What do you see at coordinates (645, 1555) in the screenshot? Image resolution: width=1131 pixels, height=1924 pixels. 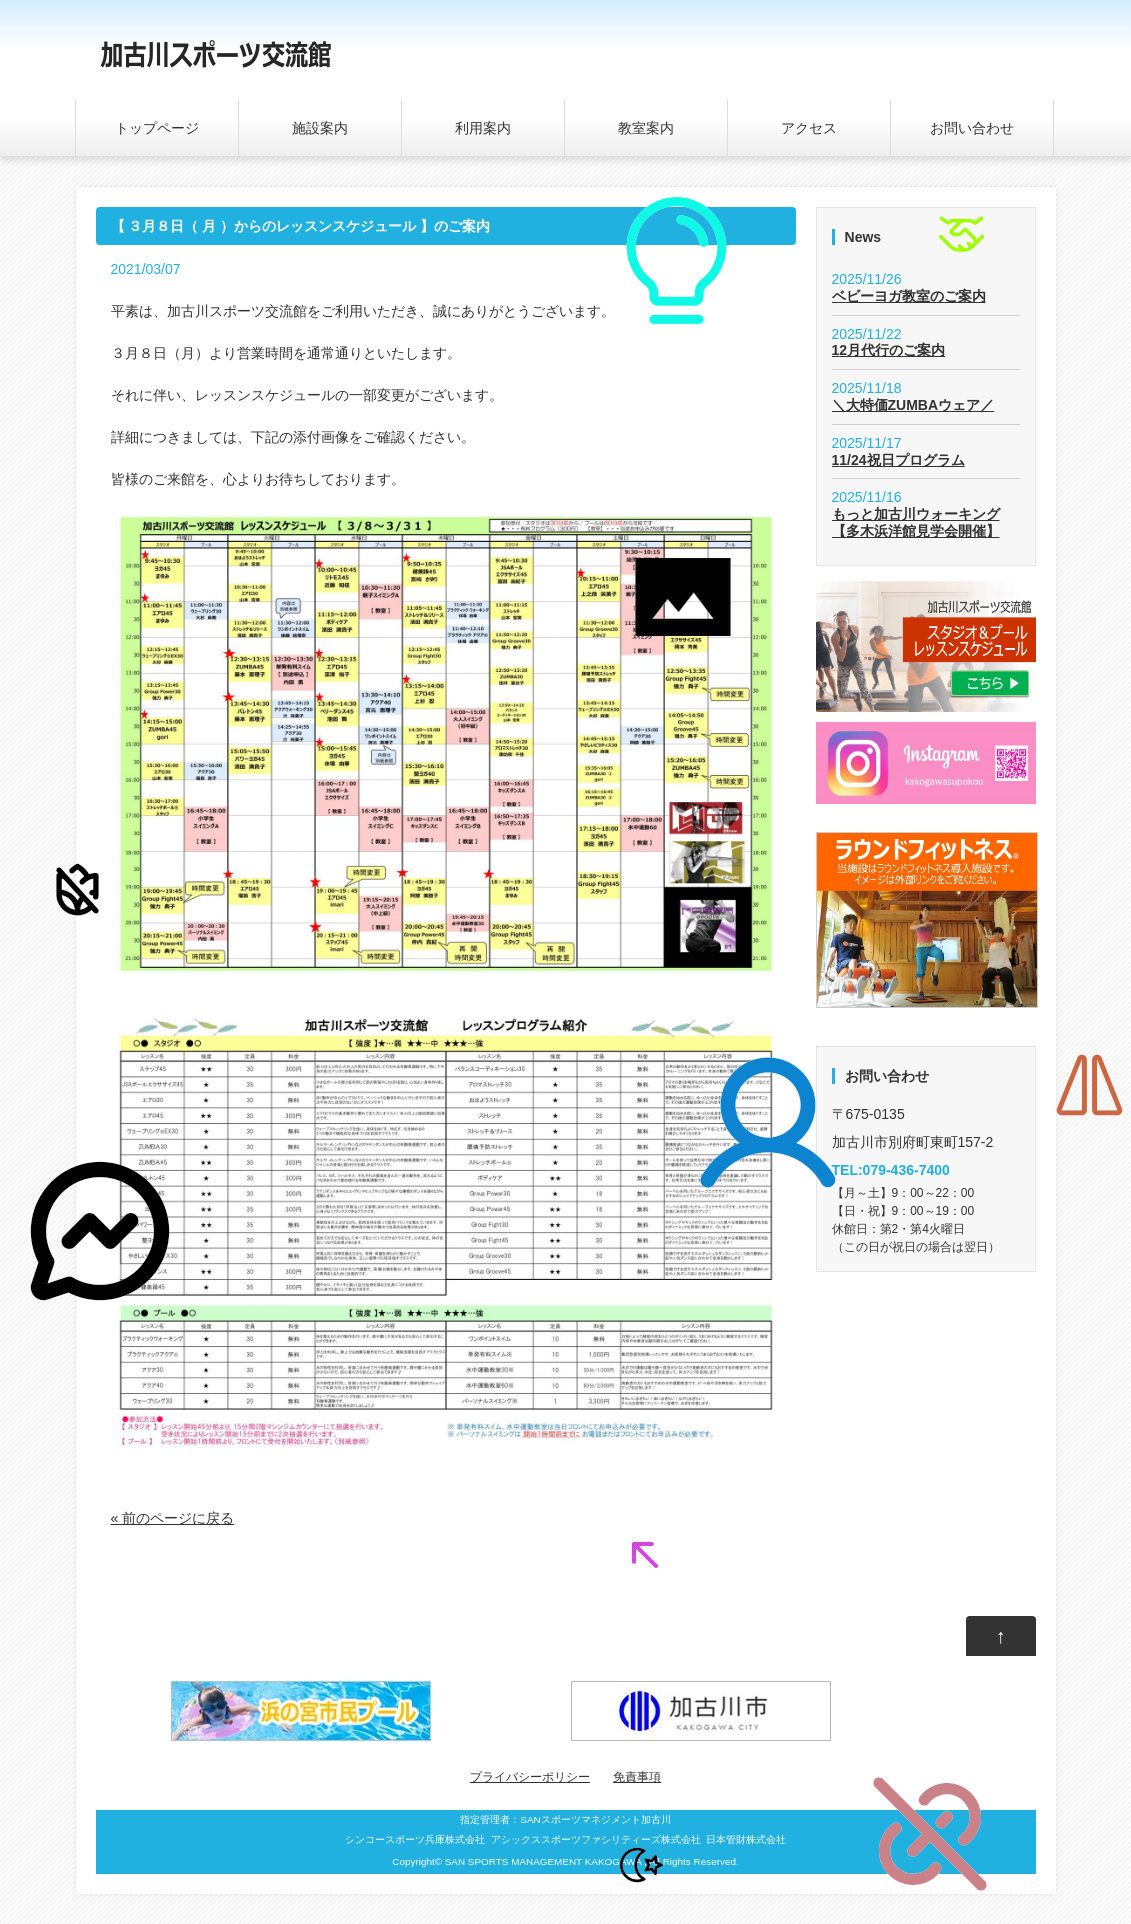 I see `navigate back or return to previous screen` at bounding box center [645, 1555].